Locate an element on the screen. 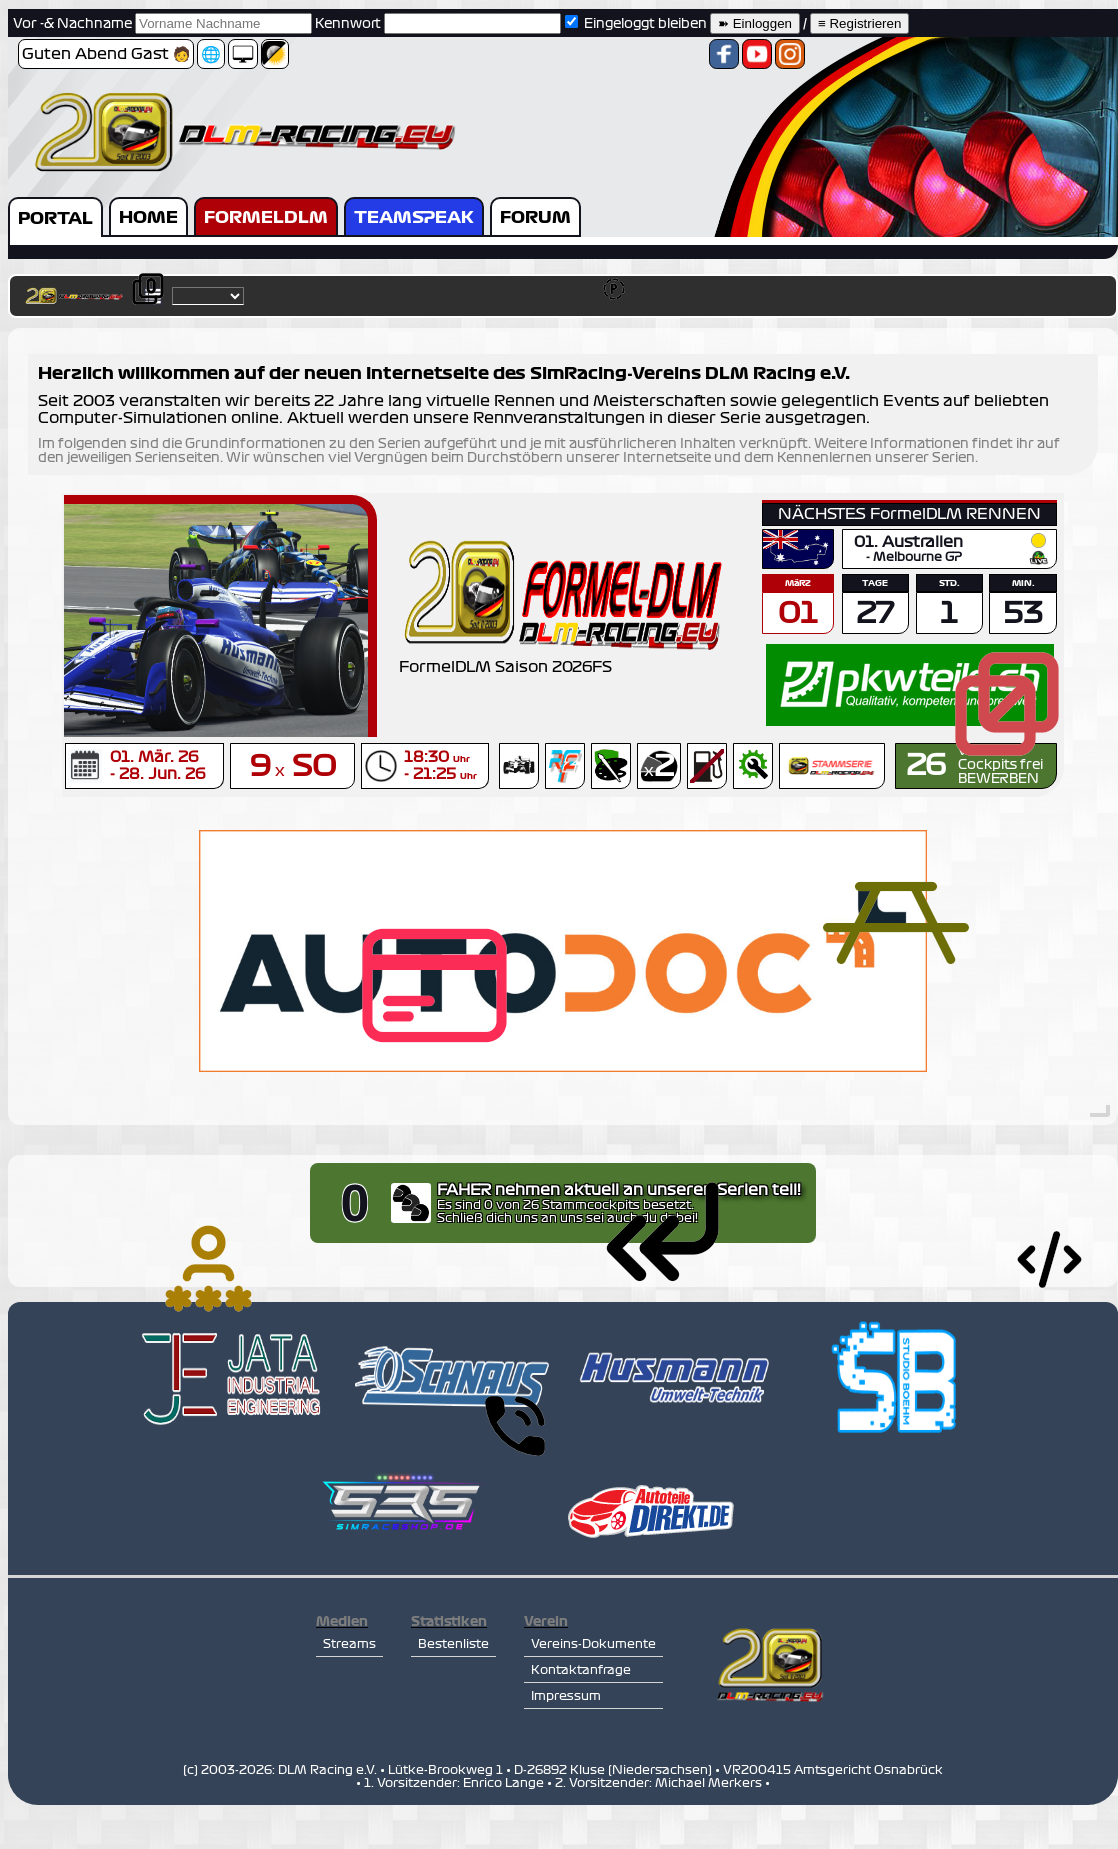  indicates an active phone call in progress is located at coordinates (515, 1426).